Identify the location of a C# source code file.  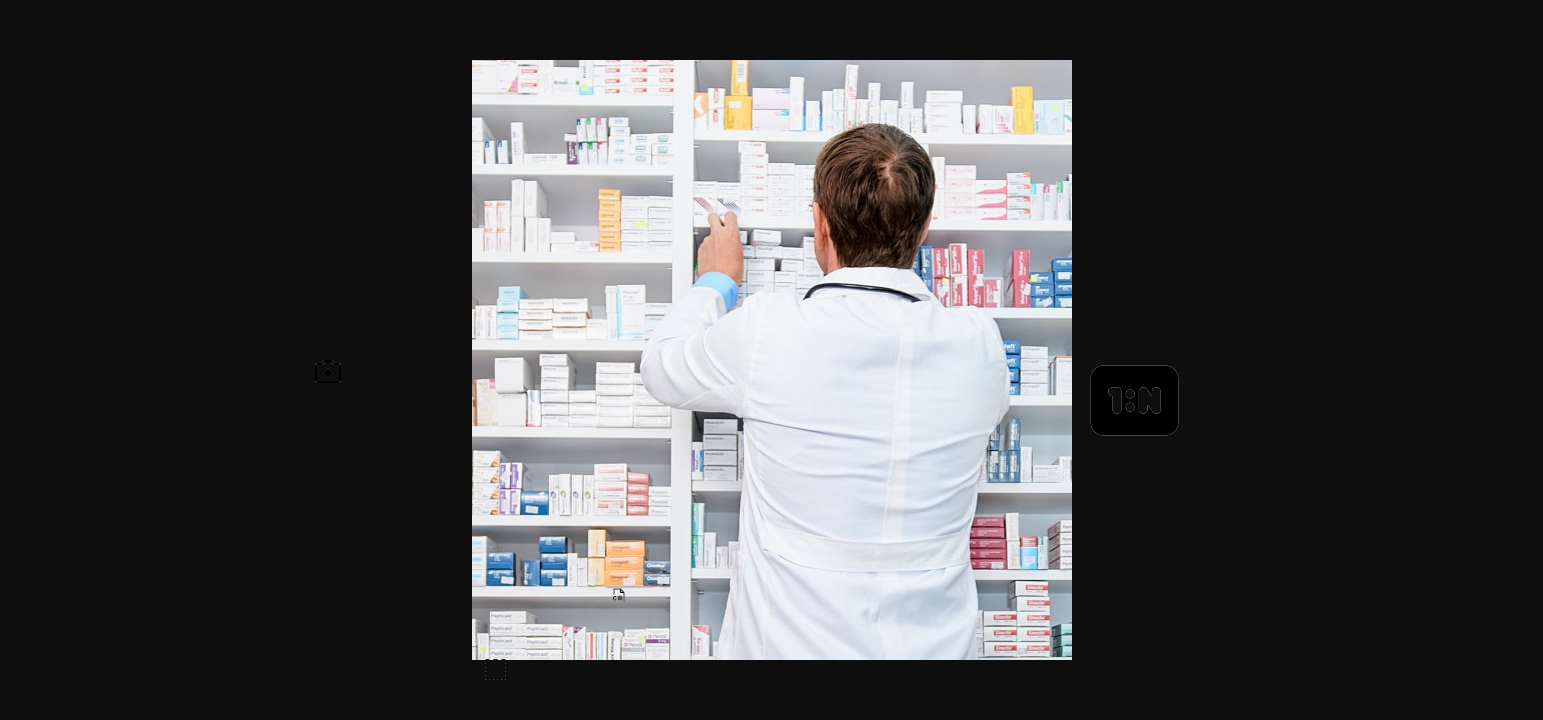
(619, 595).